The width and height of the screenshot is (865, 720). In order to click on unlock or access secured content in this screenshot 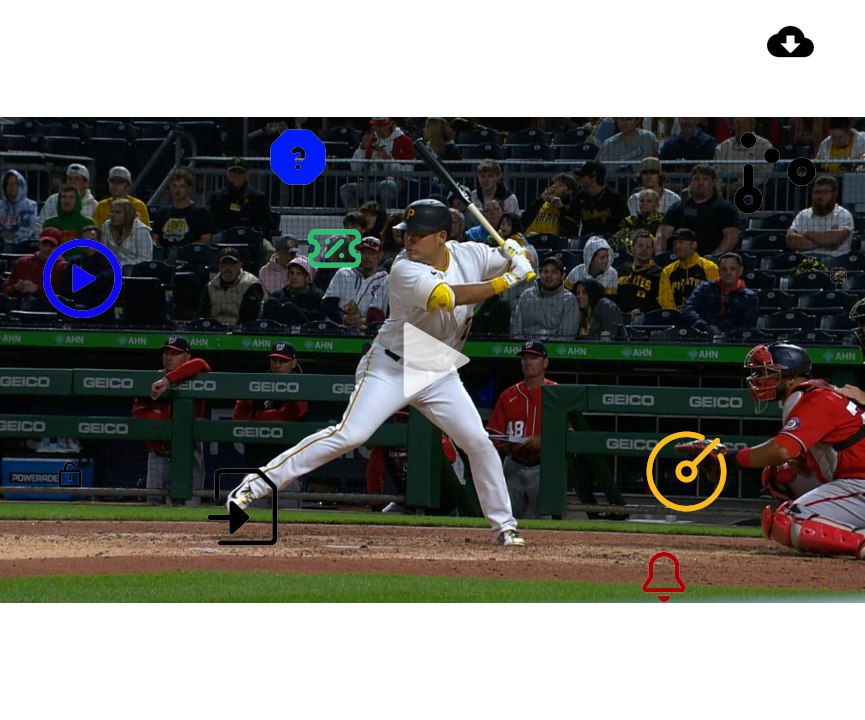, I will do `click(70, 476)`.